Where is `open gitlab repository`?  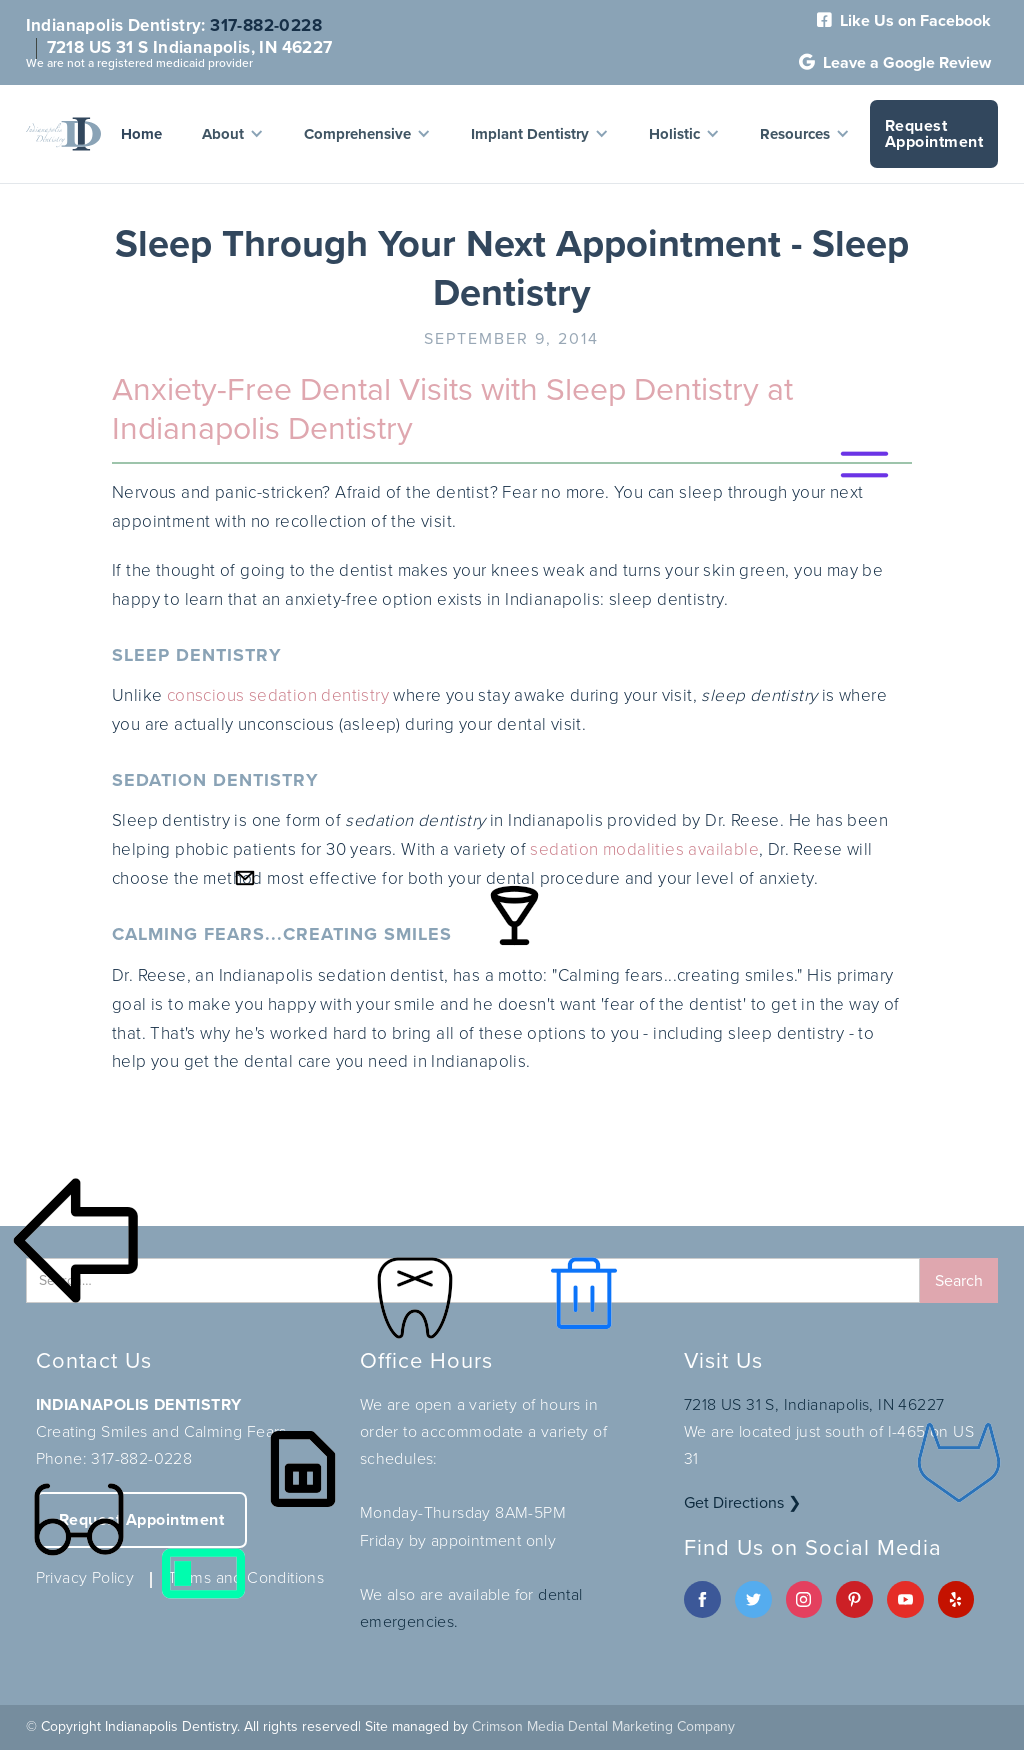 open gitlab repository is located at coordinates (959, 1461).